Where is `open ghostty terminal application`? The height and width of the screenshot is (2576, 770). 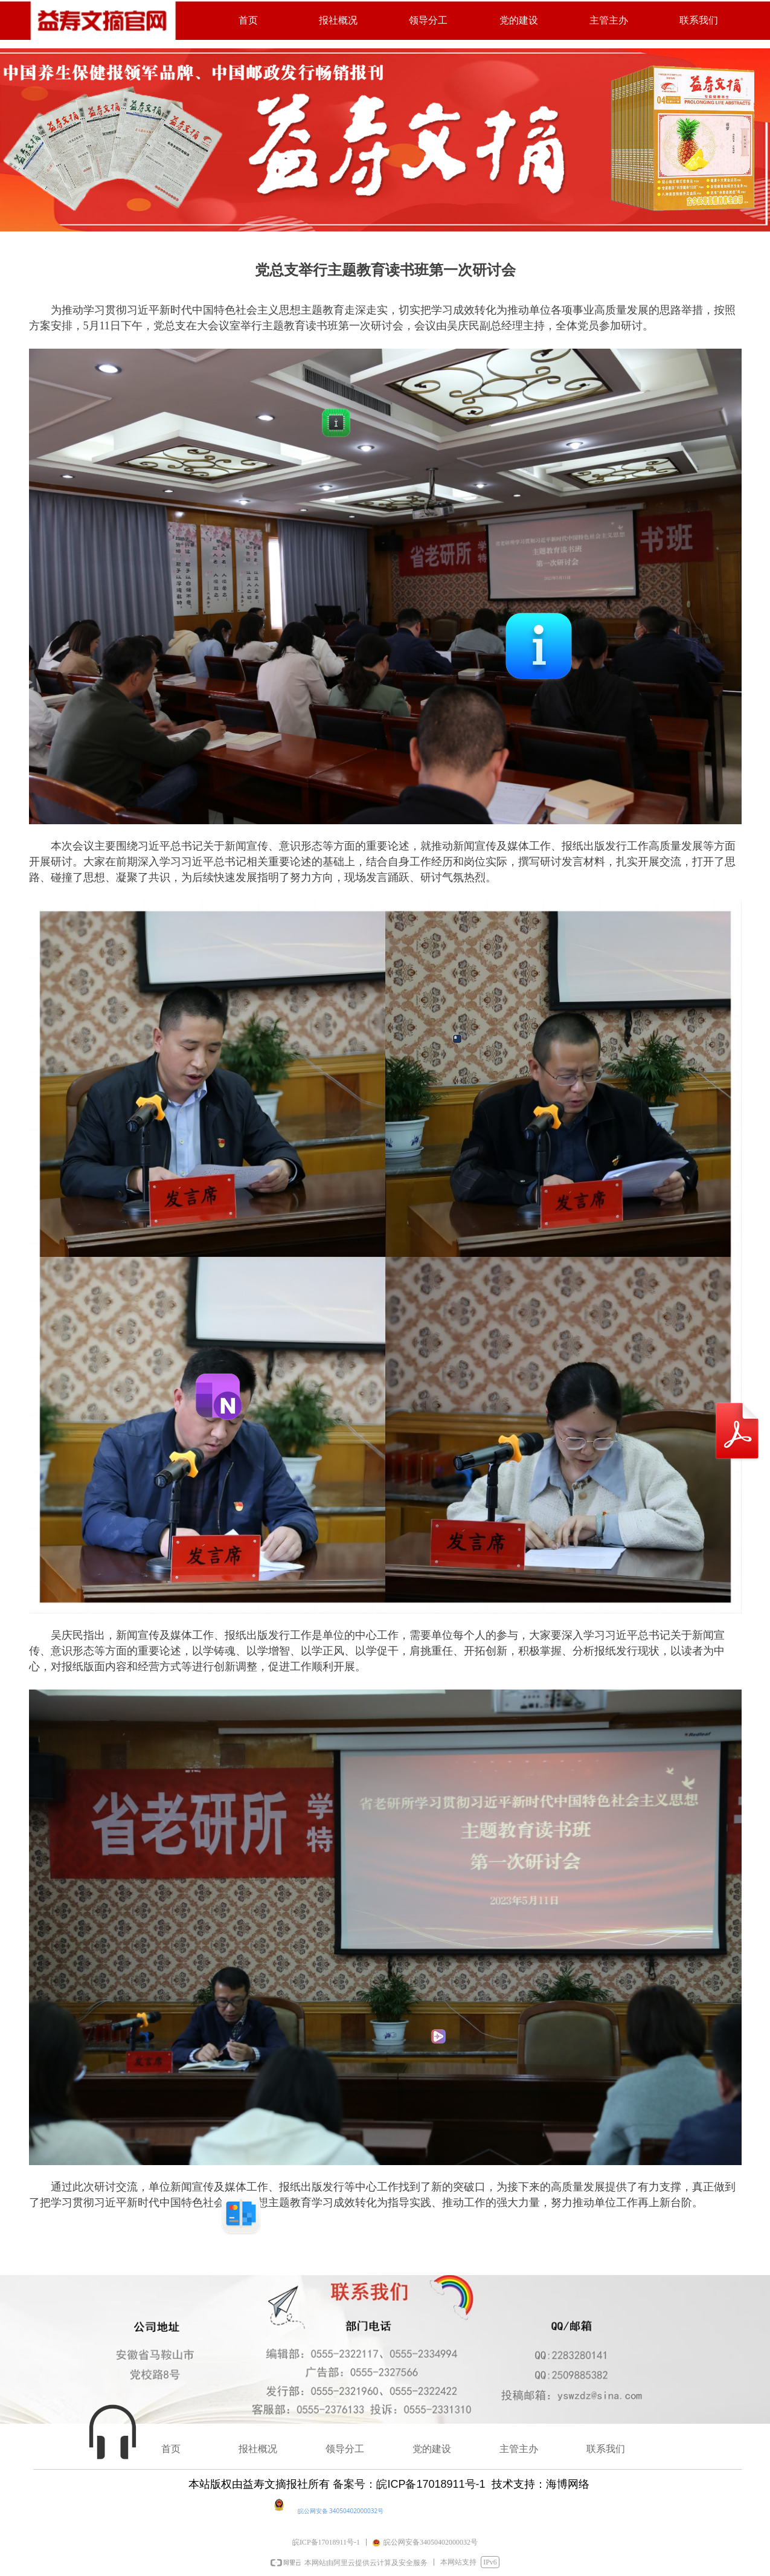
open ghostty terminal application is located at coordinates (457, 1039).